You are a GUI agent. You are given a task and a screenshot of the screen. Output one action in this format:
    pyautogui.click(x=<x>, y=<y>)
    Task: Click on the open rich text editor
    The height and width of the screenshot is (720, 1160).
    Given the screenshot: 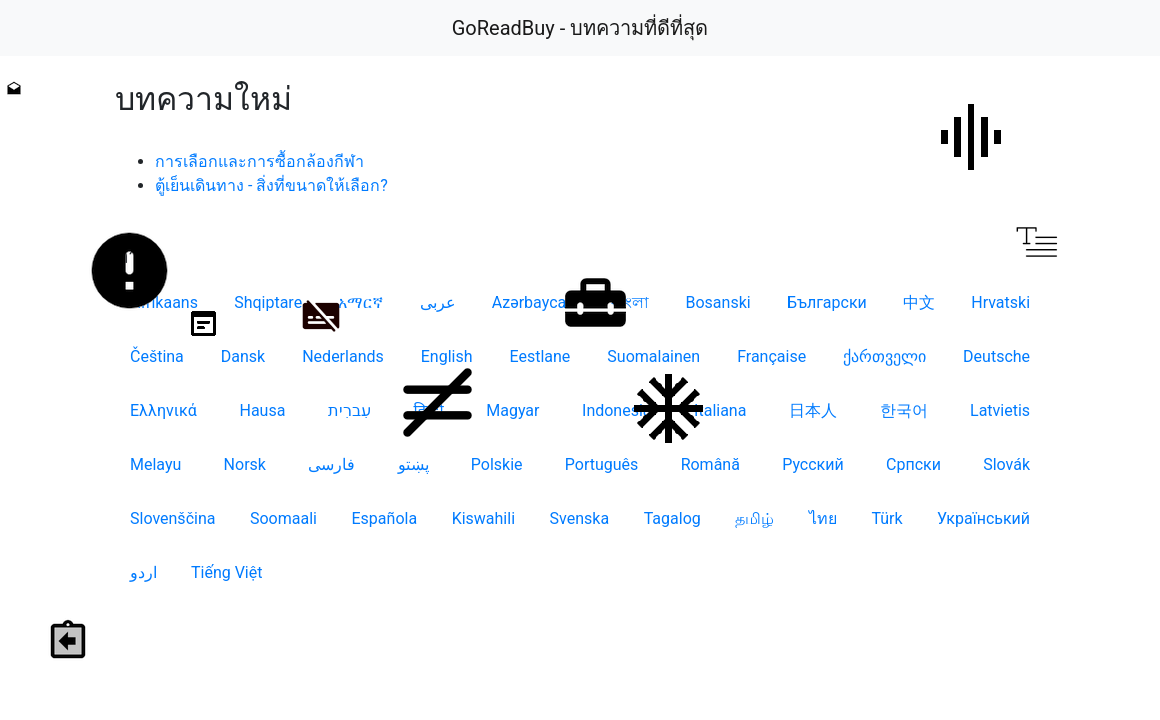 What is the action you would take?
    pyautogui.click(x=203, y=323)
    